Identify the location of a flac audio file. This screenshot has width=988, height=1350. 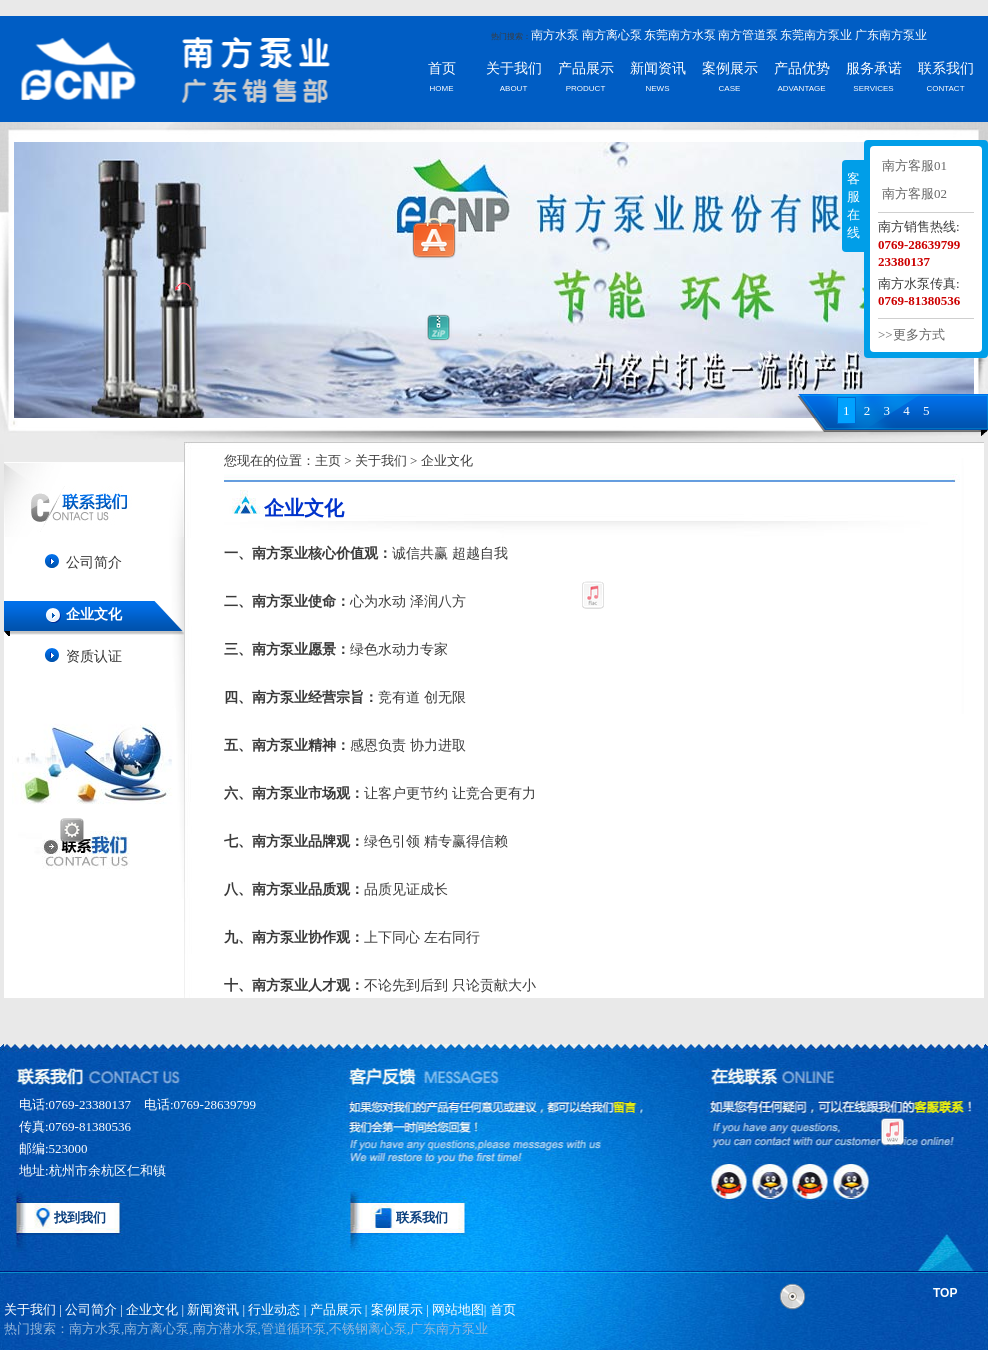
(593, 595).